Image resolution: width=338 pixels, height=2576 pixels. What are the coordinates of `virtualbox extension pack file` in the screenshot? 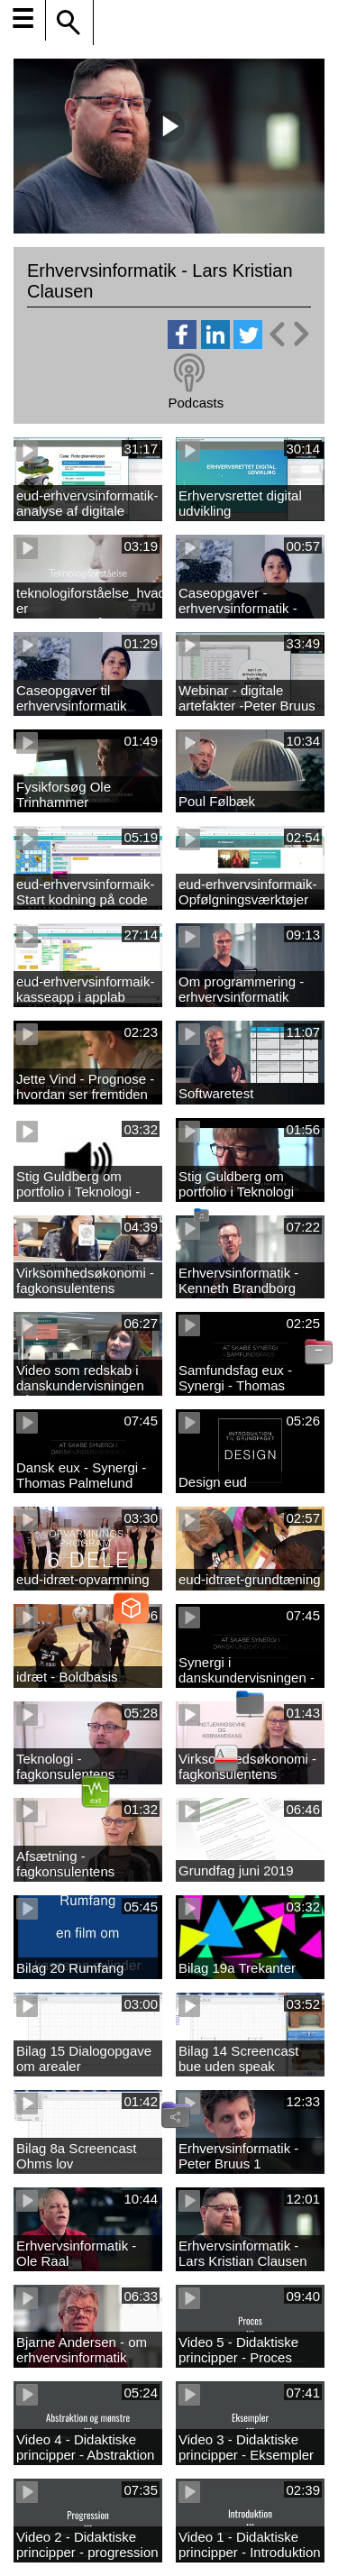 It's located at (96, 1792).